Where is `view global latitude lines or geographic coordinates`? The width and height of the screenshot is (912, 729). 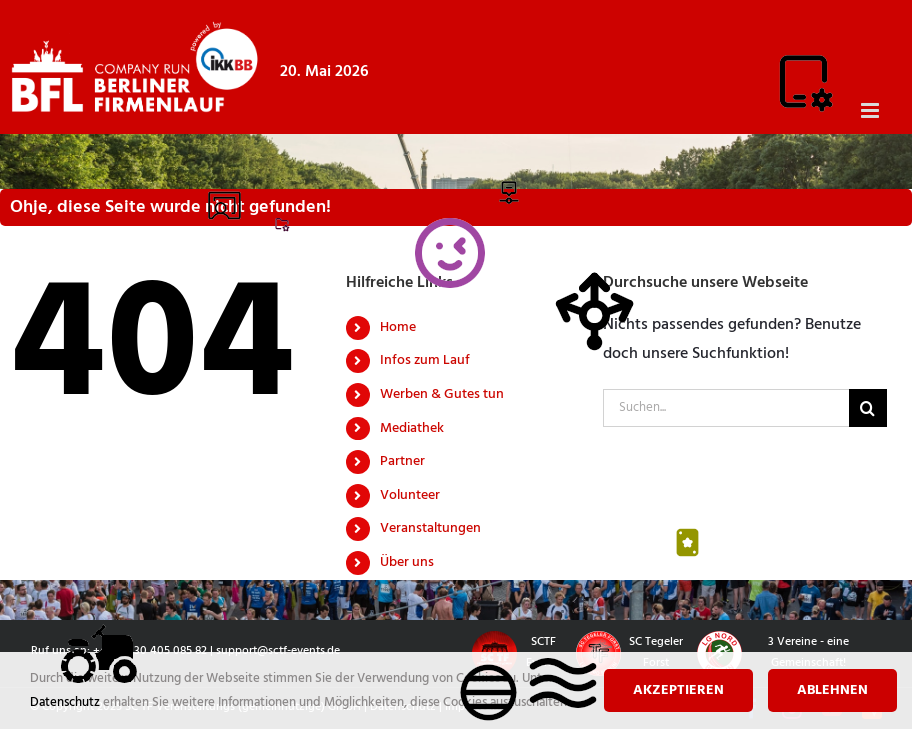 view global latitude lines or geographic coordinates is located at coordinates (488, 692).